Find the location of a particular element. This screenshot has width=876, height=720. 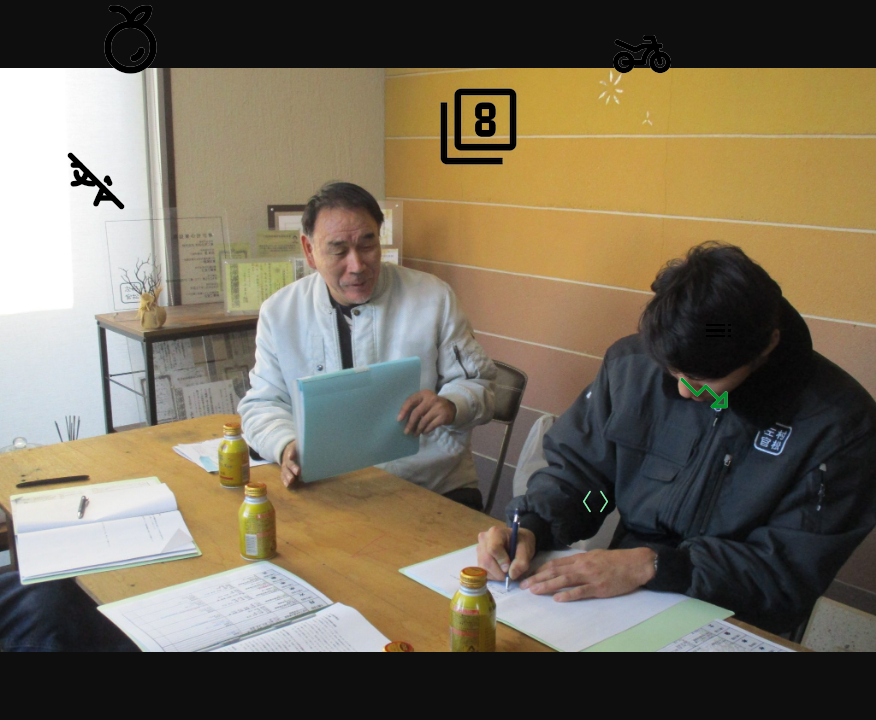

indicates 8 images in a stack or gallery is located at coordinates (478, 126).